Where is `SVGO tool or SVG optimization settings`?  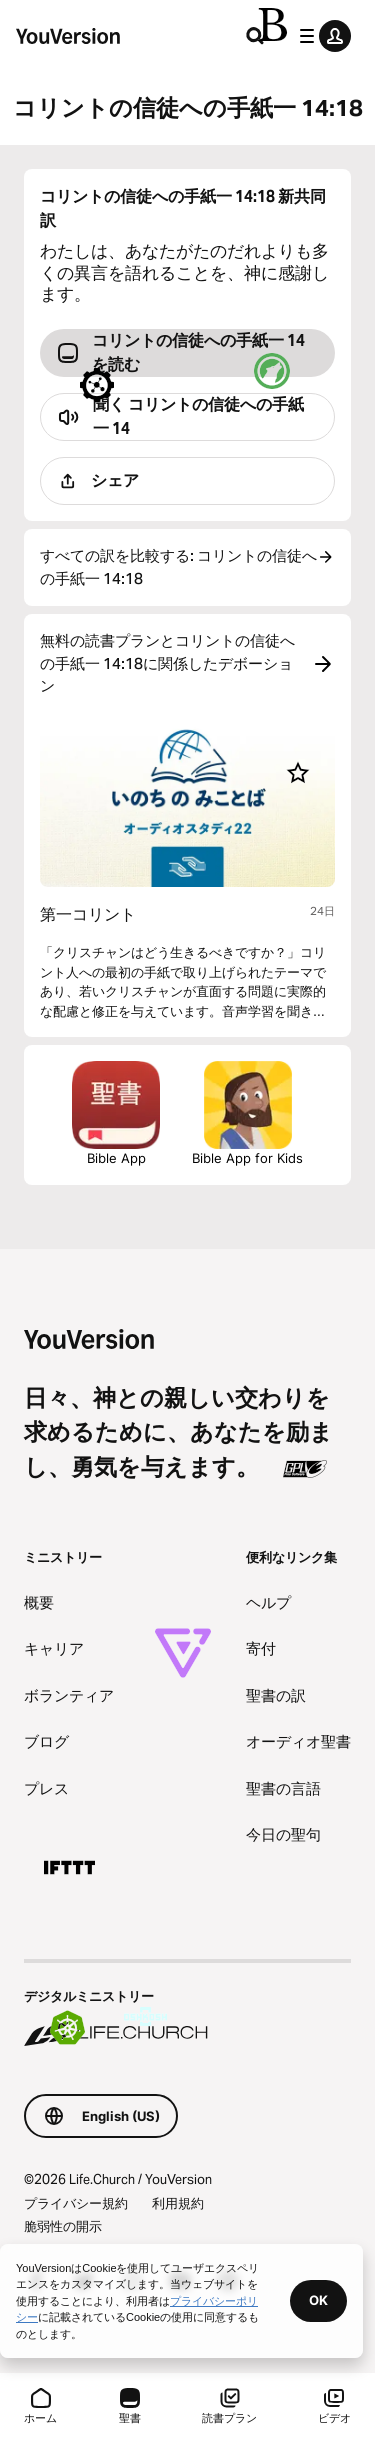 SVGO tool or SVG optimization settings is located at coordinates (97, 385).